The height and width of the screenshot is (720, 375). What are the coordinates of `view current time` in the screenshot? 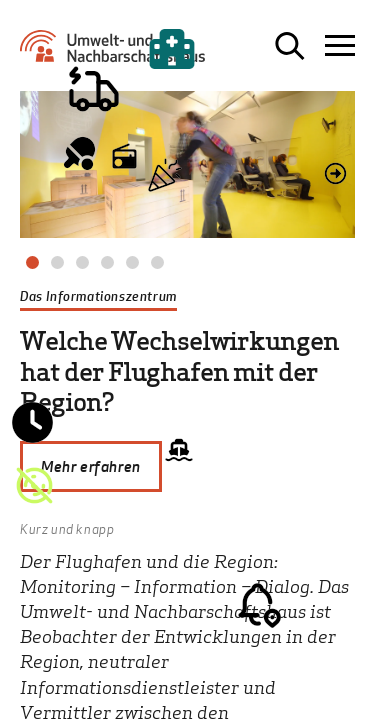 It's located at (32, 422).